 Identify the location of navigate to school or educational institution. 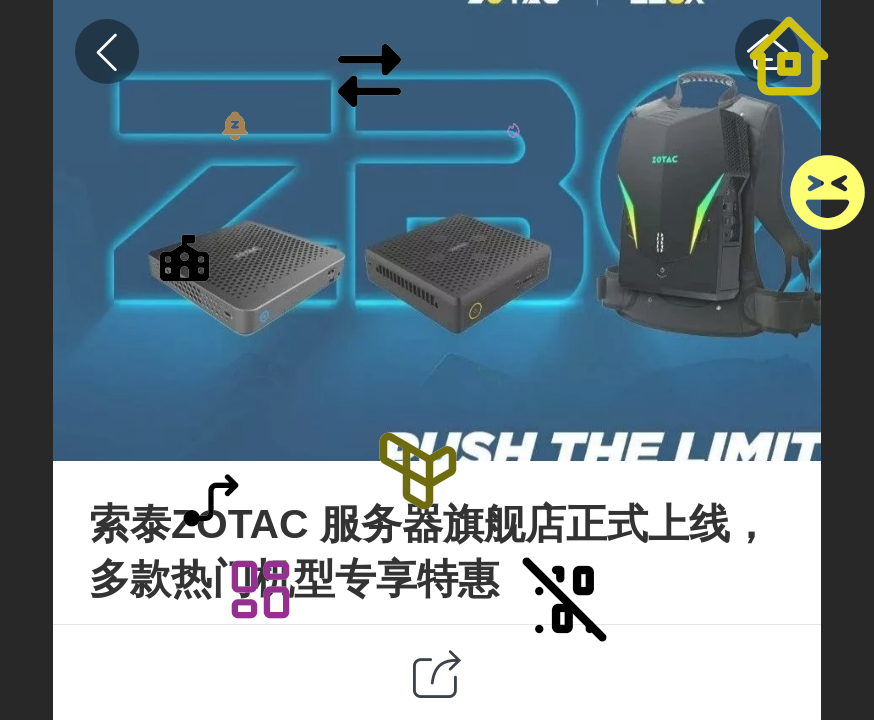
(184, 259).